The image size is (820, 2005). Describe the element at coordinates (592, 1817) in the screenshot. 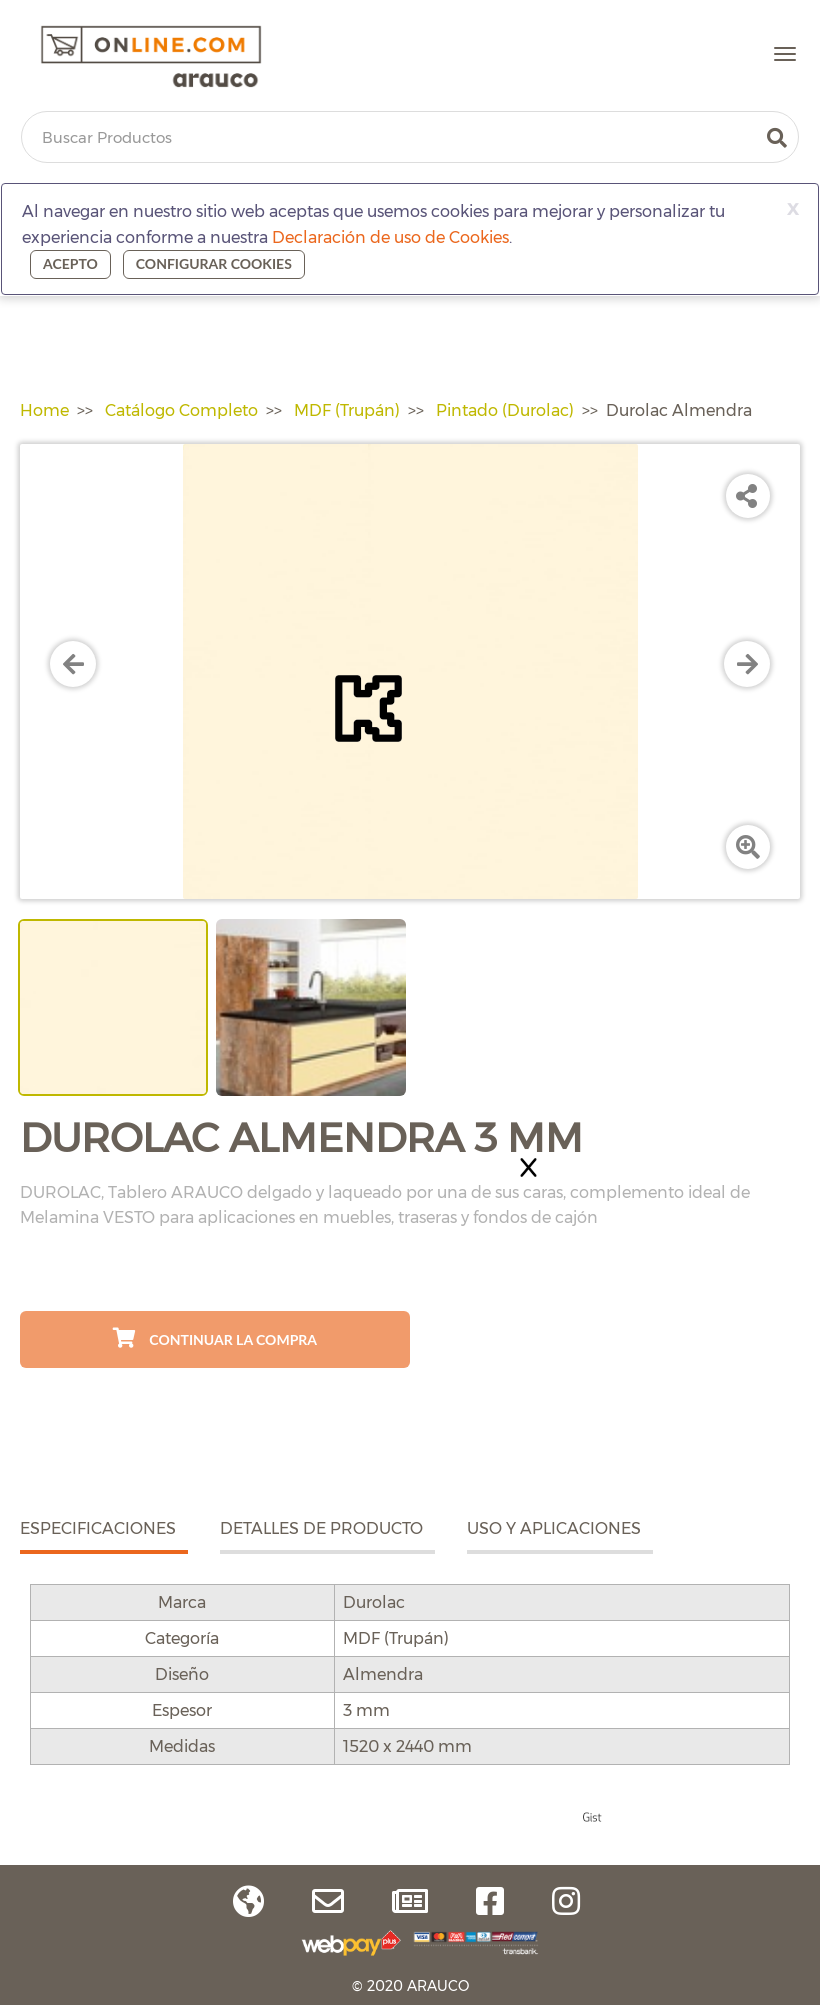

I see `open github gist to share code snippets` at that location.